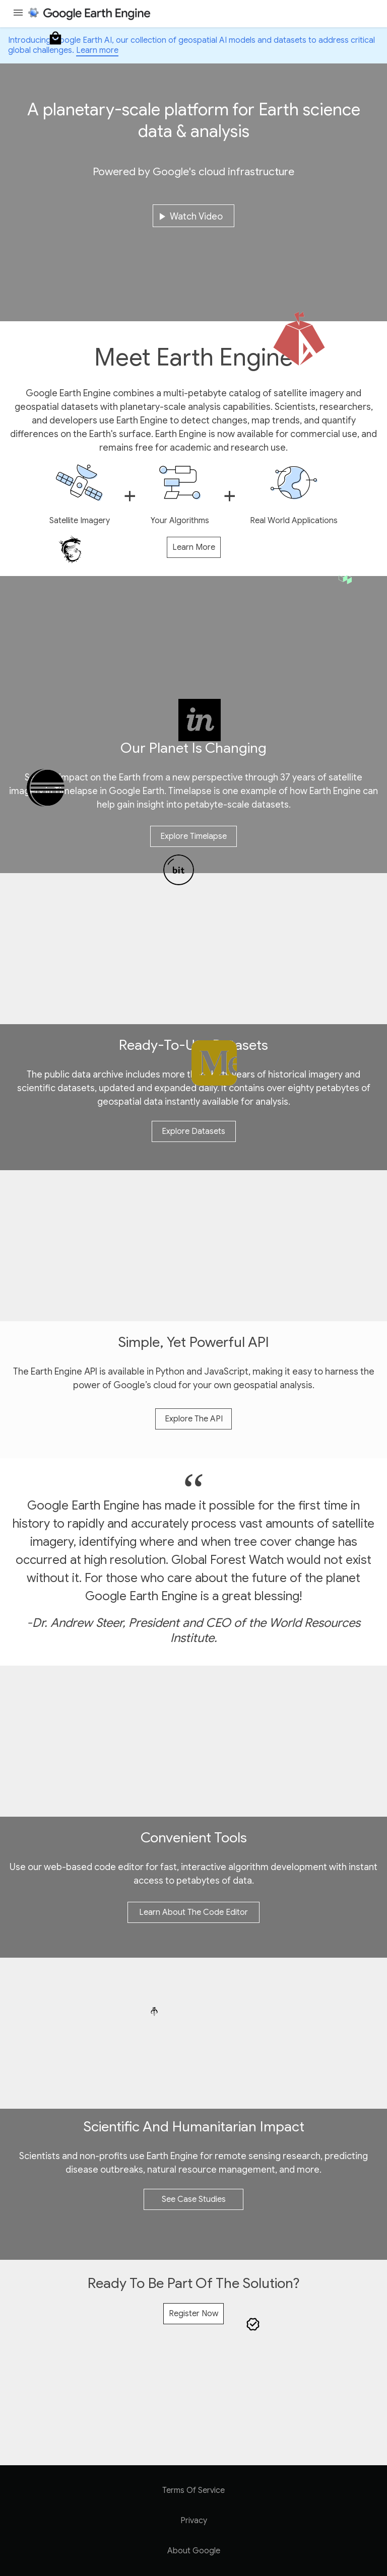 The image size is (387, 2576). I want to click on indicates a verified account or profile, so click(253, 2324).